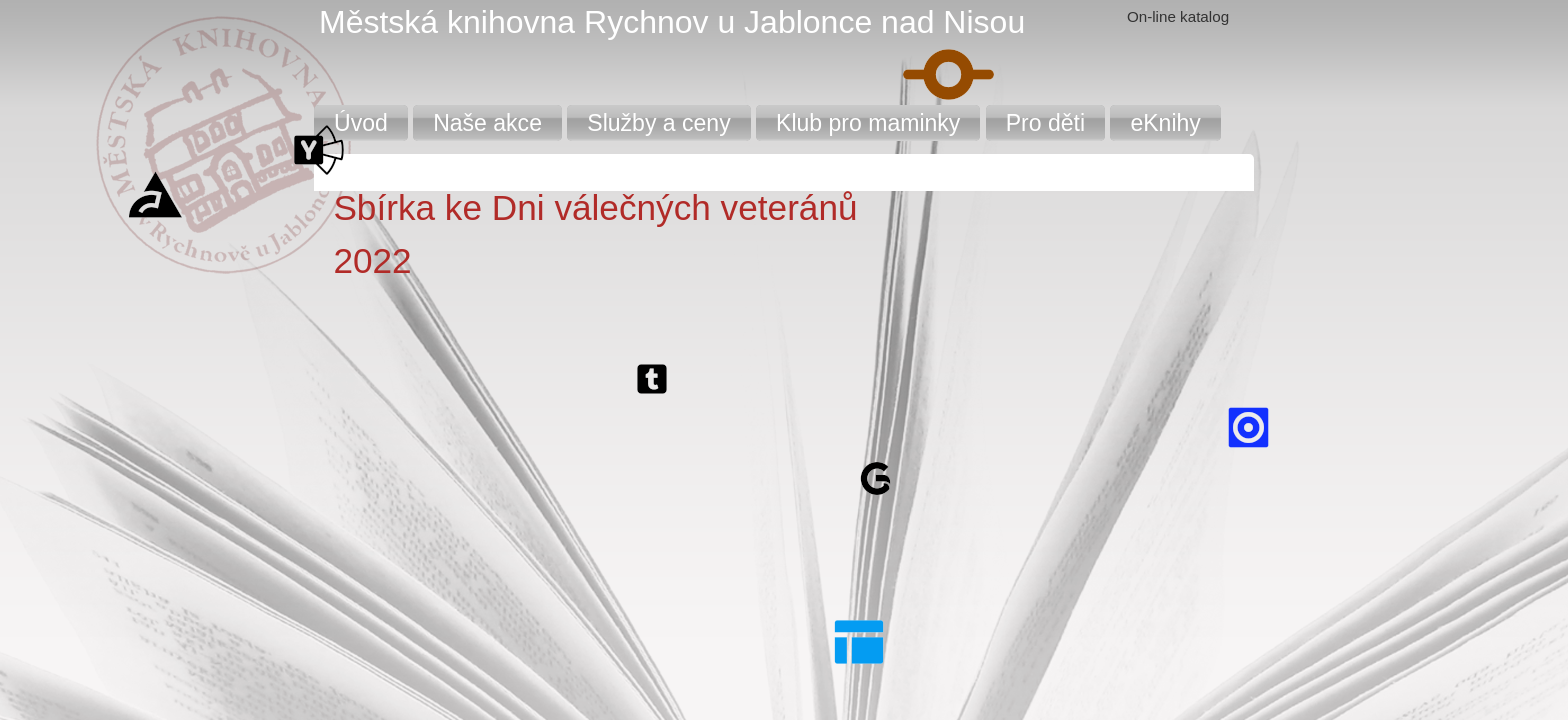 Image resolution: width=1568 pixels, height=720 pixels. What do you see at coordinates (1248, 427) in the screenshot?
I see `adjust speaker or audio output settings` at bounding box center [1248, 427].